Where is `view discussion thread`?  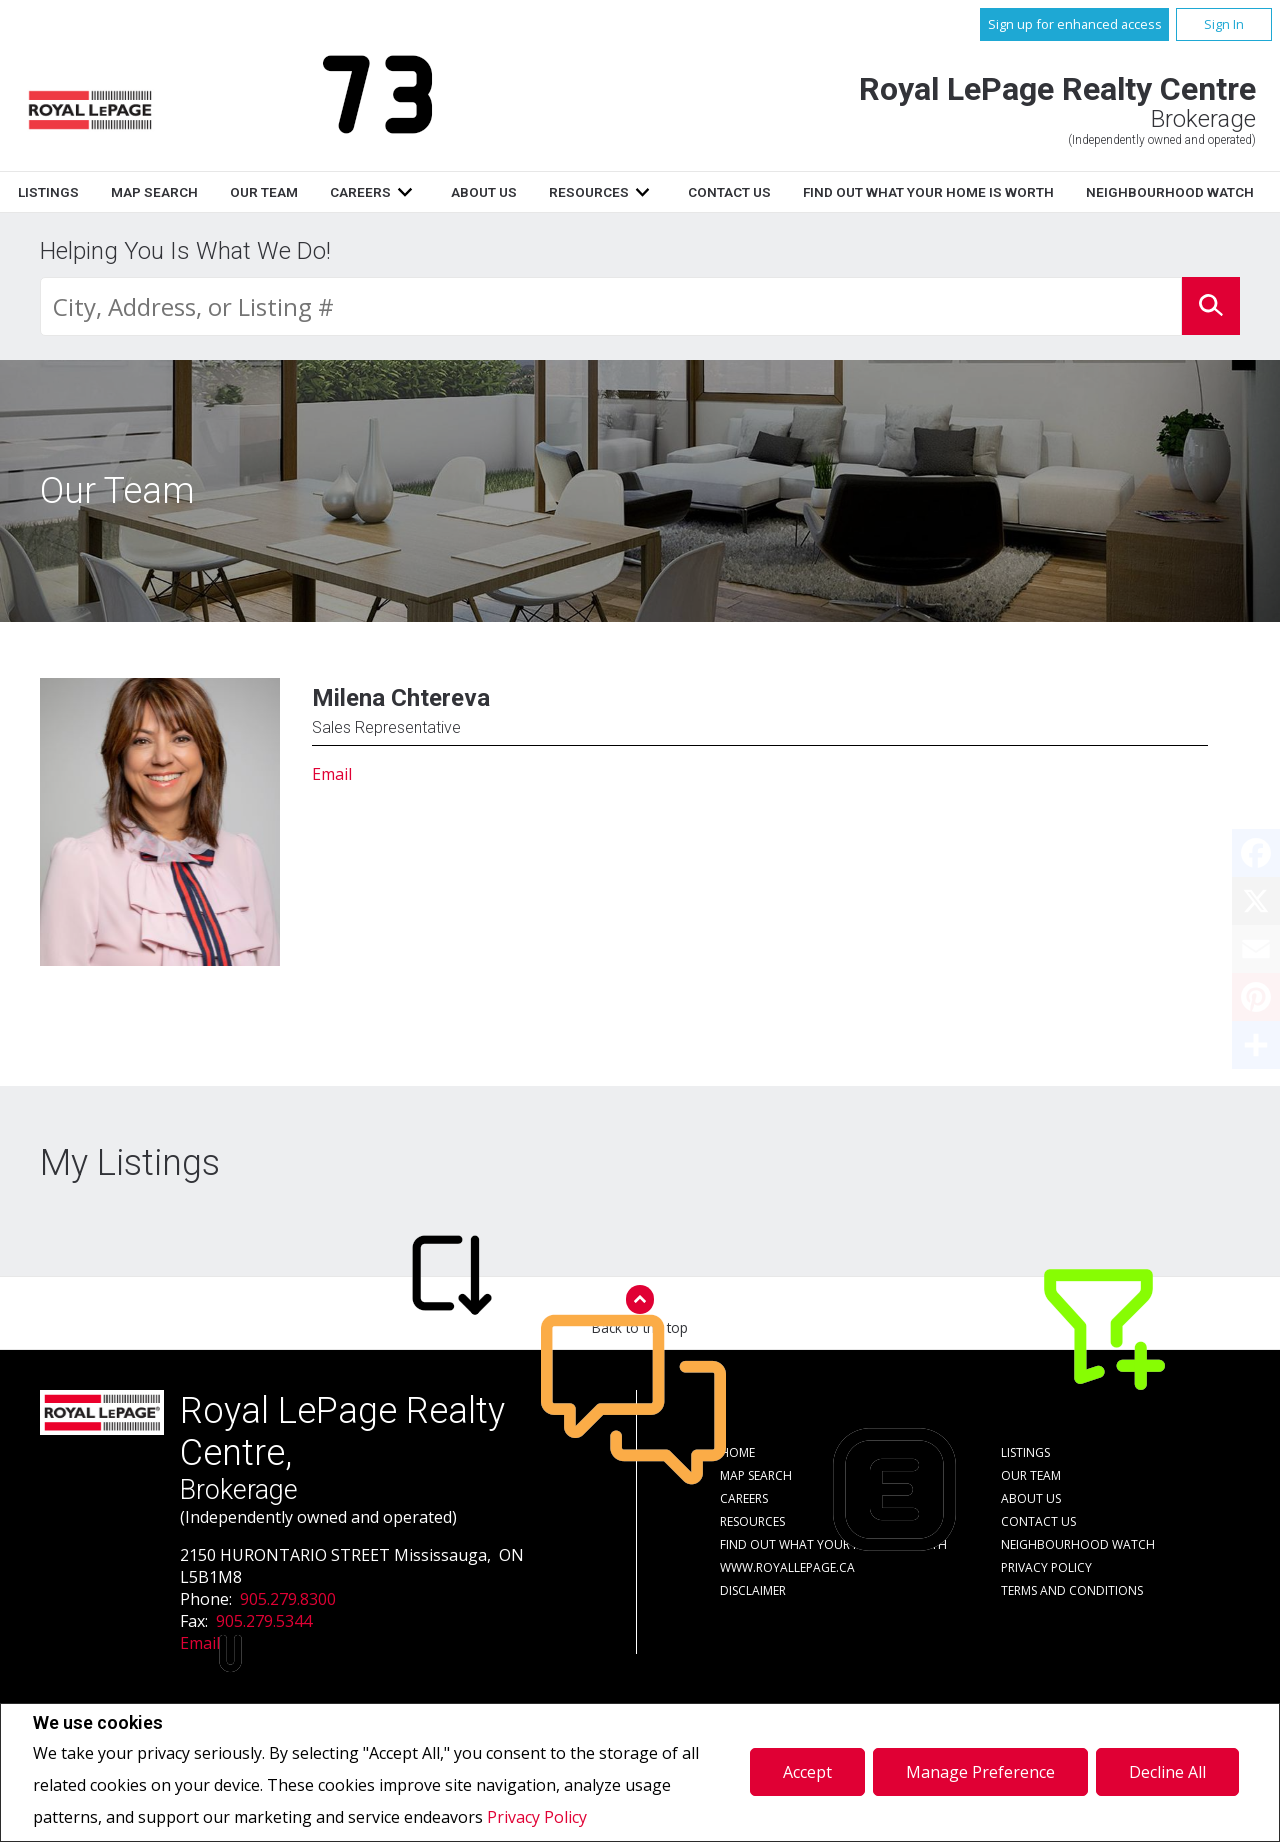 view discussion thread is located at coordinates (633, 1399).